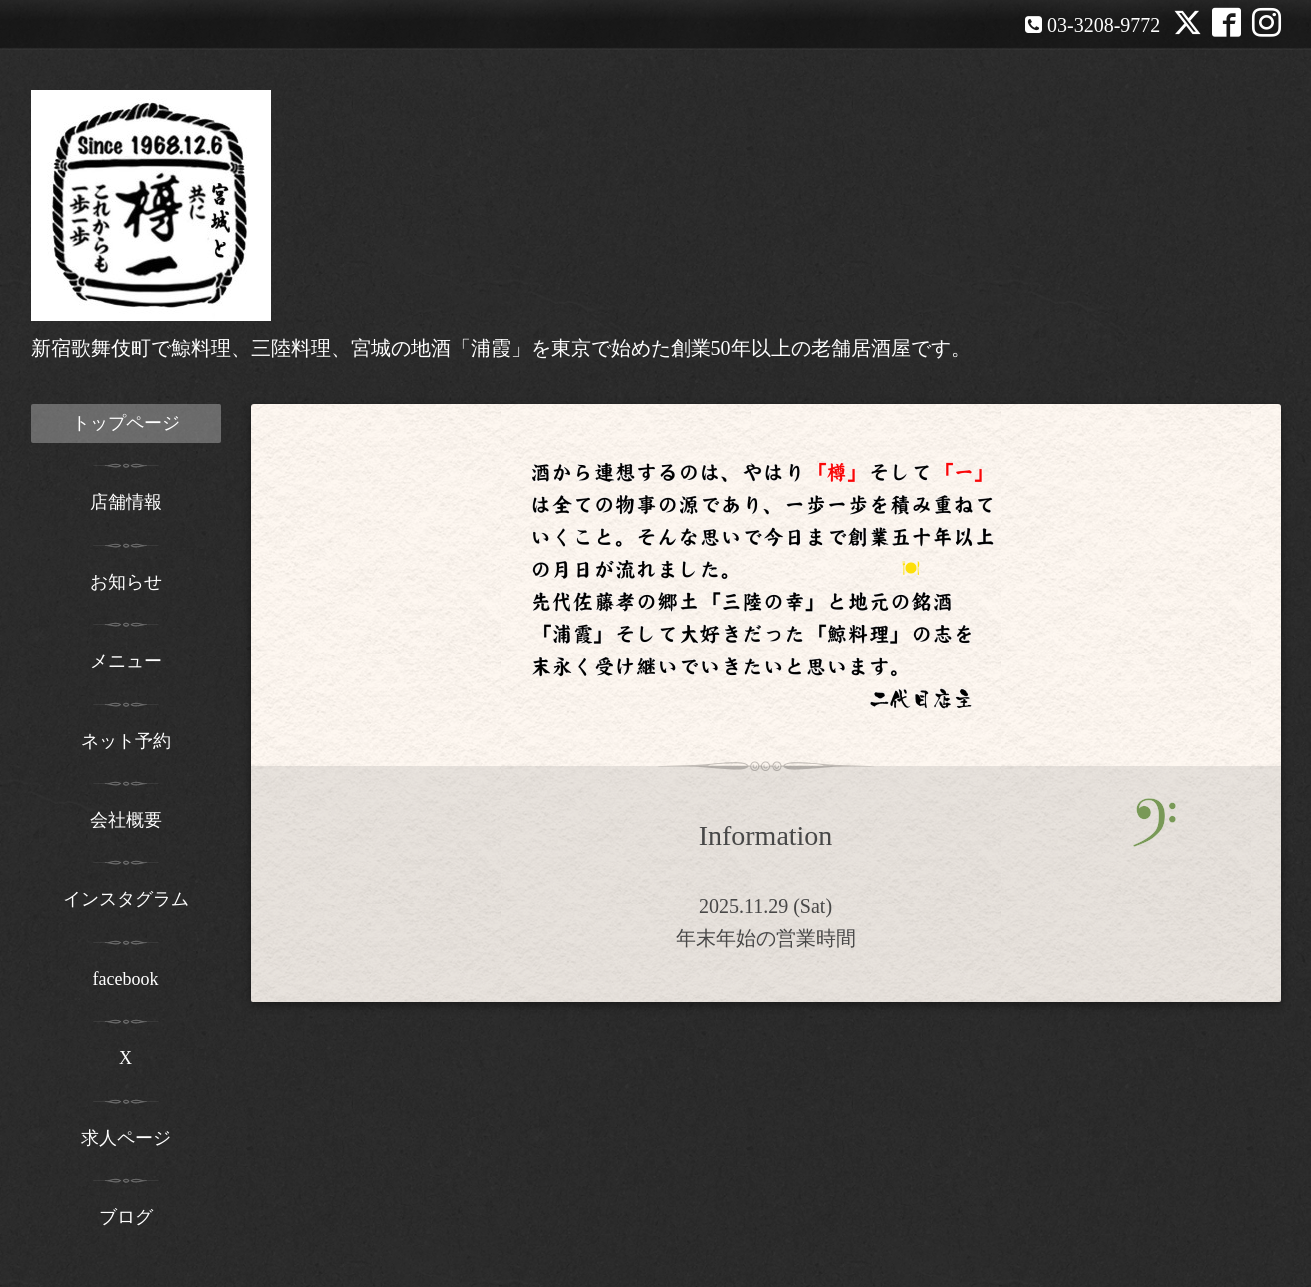  Describe the element at coordinates (911, 568) in the screenshot. I see `view meal or dining options` at that location.